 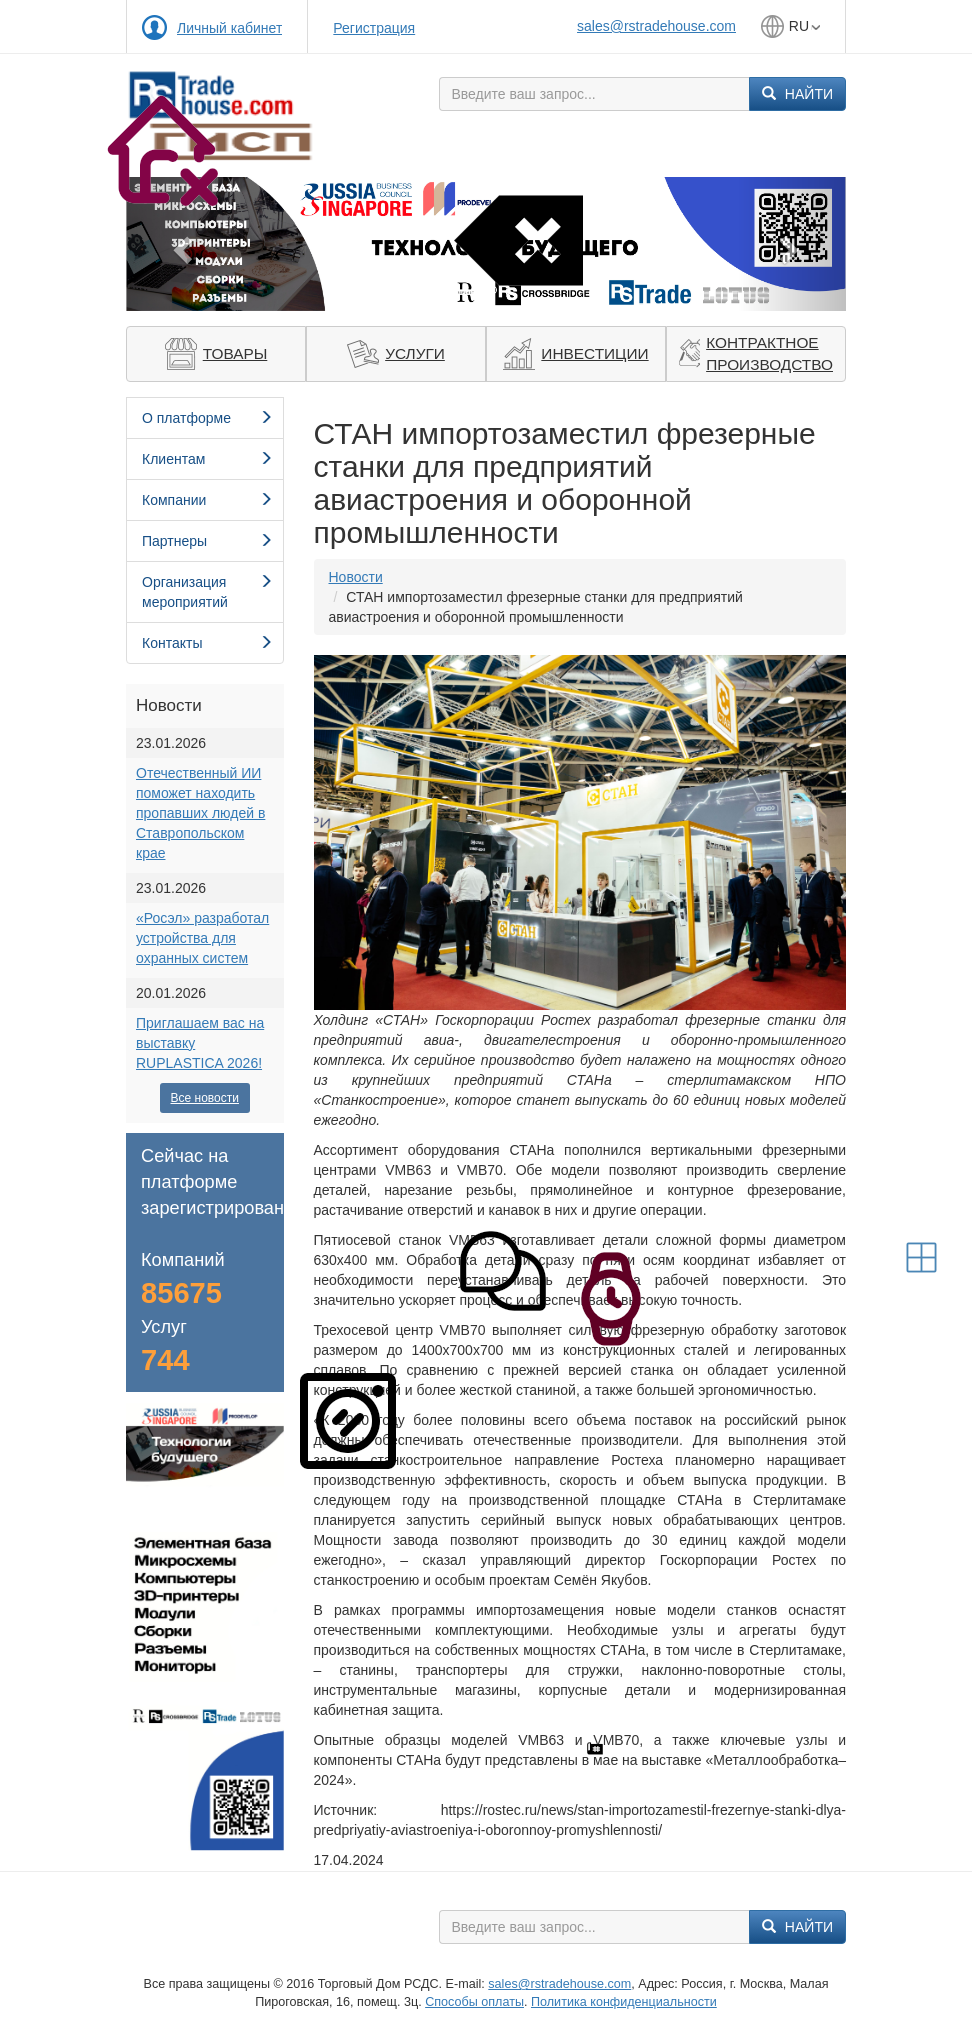 What do you see at coordinates (518, 240) in the screenshot?
I see `delete the previous character` at bounding box center [518, 240].